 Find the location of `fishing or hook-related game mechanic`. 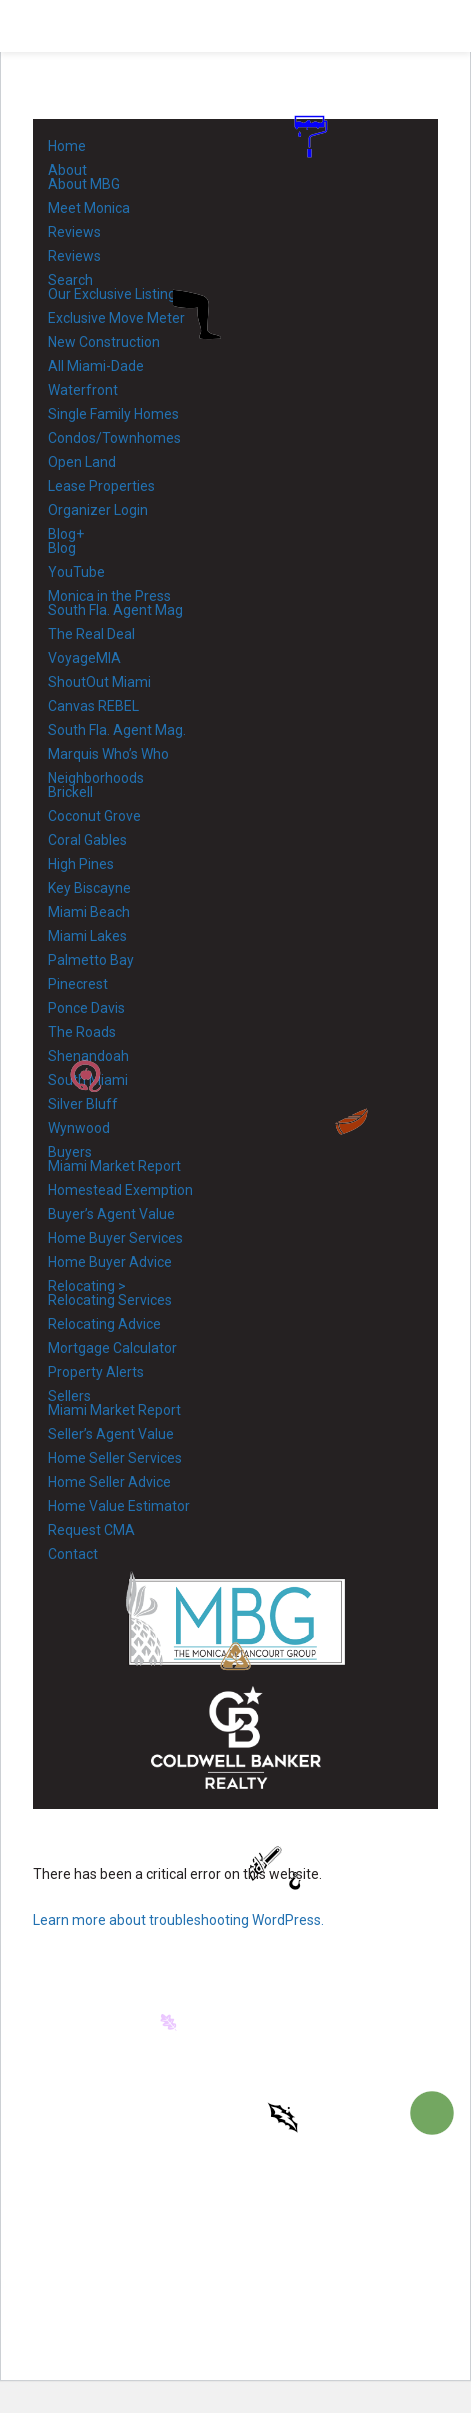

fishing or hook-related game mechanic is located at coordinates (295, 1881).